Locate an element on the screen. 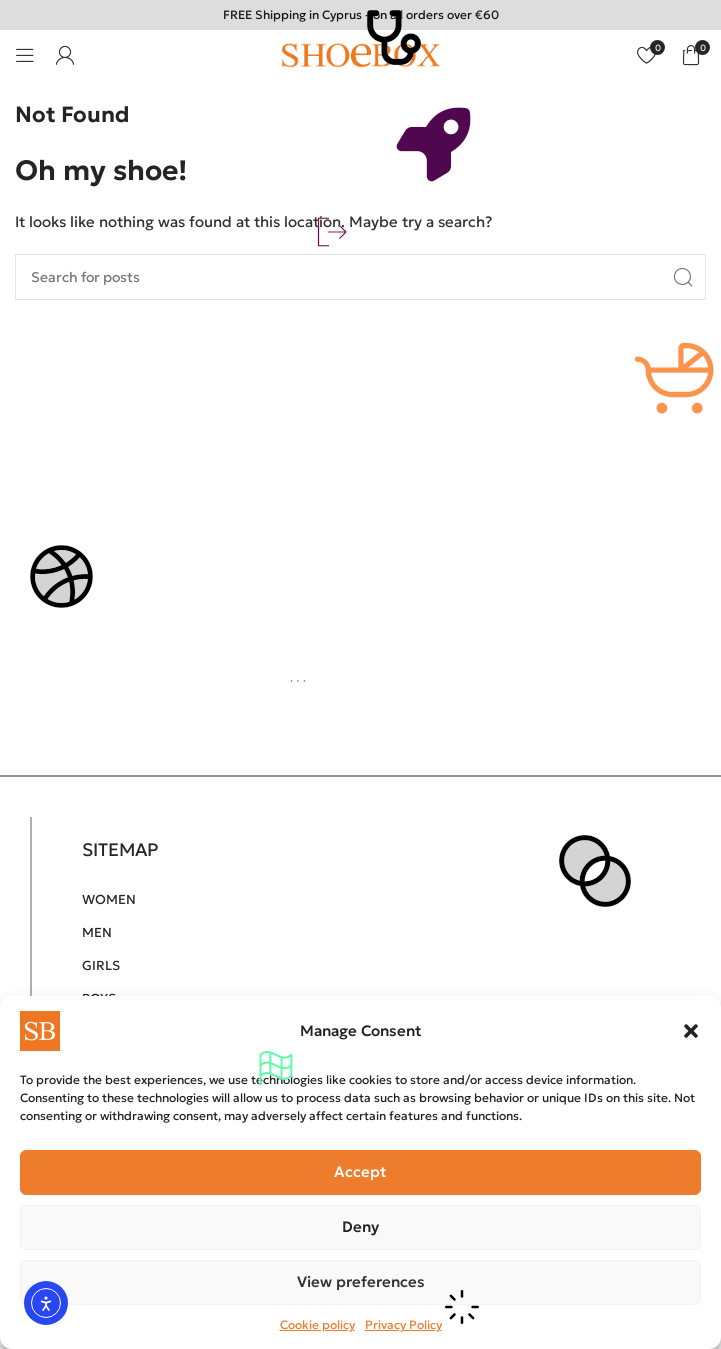 The height and width of the screenshot is (1349, 721). sign out of your account is located at coordinates (331, 232).